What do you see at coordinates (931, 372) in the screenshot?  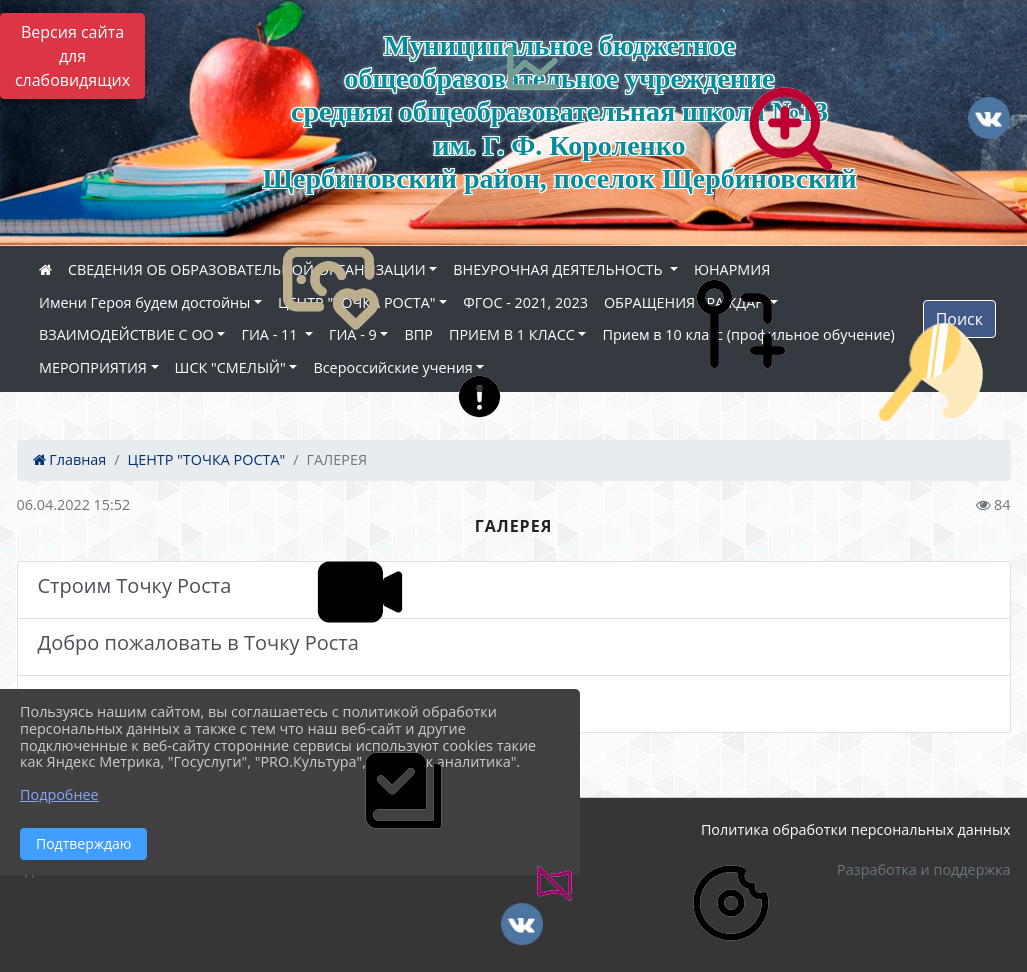 I see `discord golden bug hunter badge indicating elite bug reporter status` at bounding box center [931, 372].